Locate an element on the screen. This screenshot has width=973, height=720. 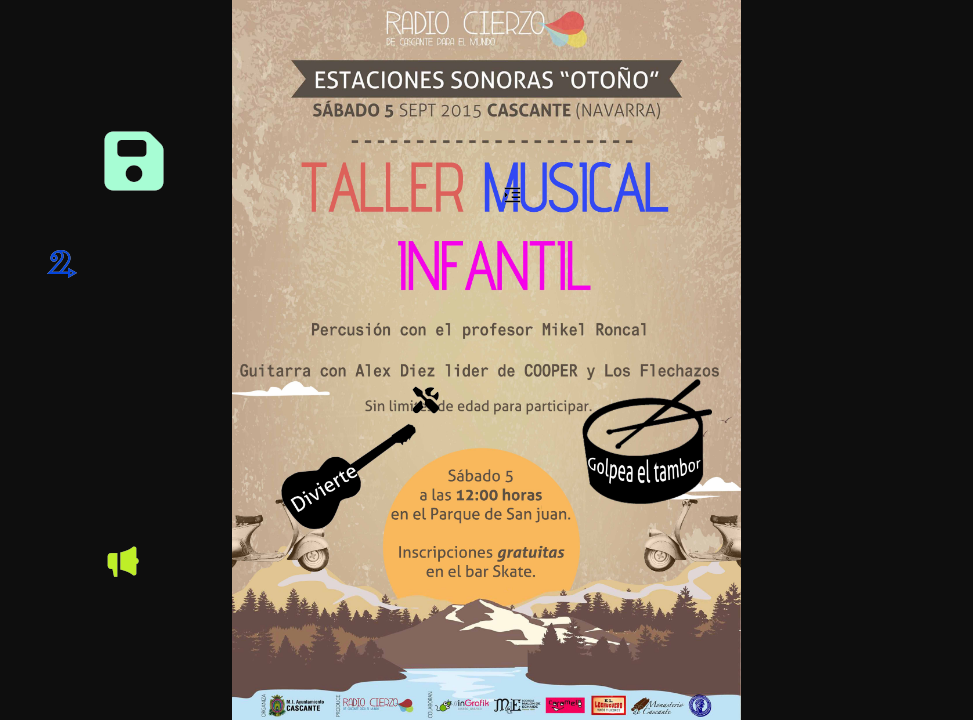
draft2digital publishing platform logo is located at coordinates (62, 264).